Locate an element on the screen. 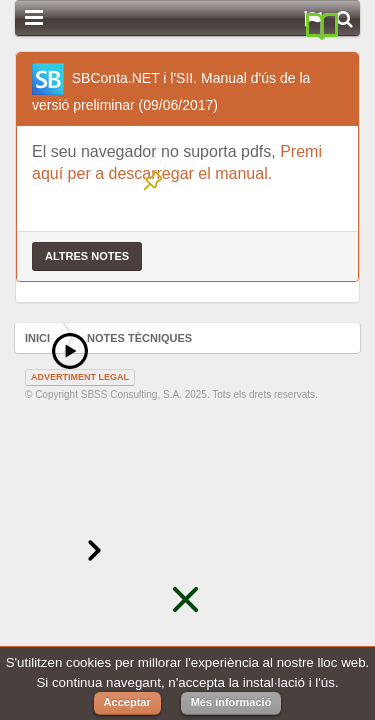 Image resolution: width=375 pixels, height=720 pixels. play media or video content is located at coordinates (70, 351).